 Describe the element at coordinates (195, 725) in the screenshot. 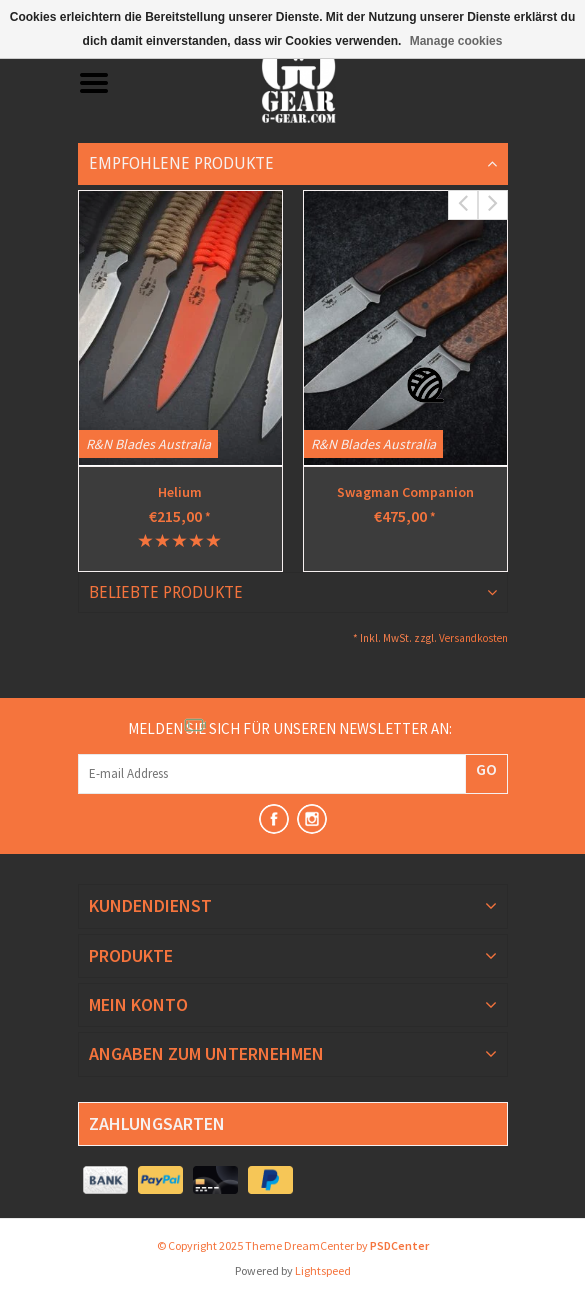

I see `indicates low battery status` at that location.